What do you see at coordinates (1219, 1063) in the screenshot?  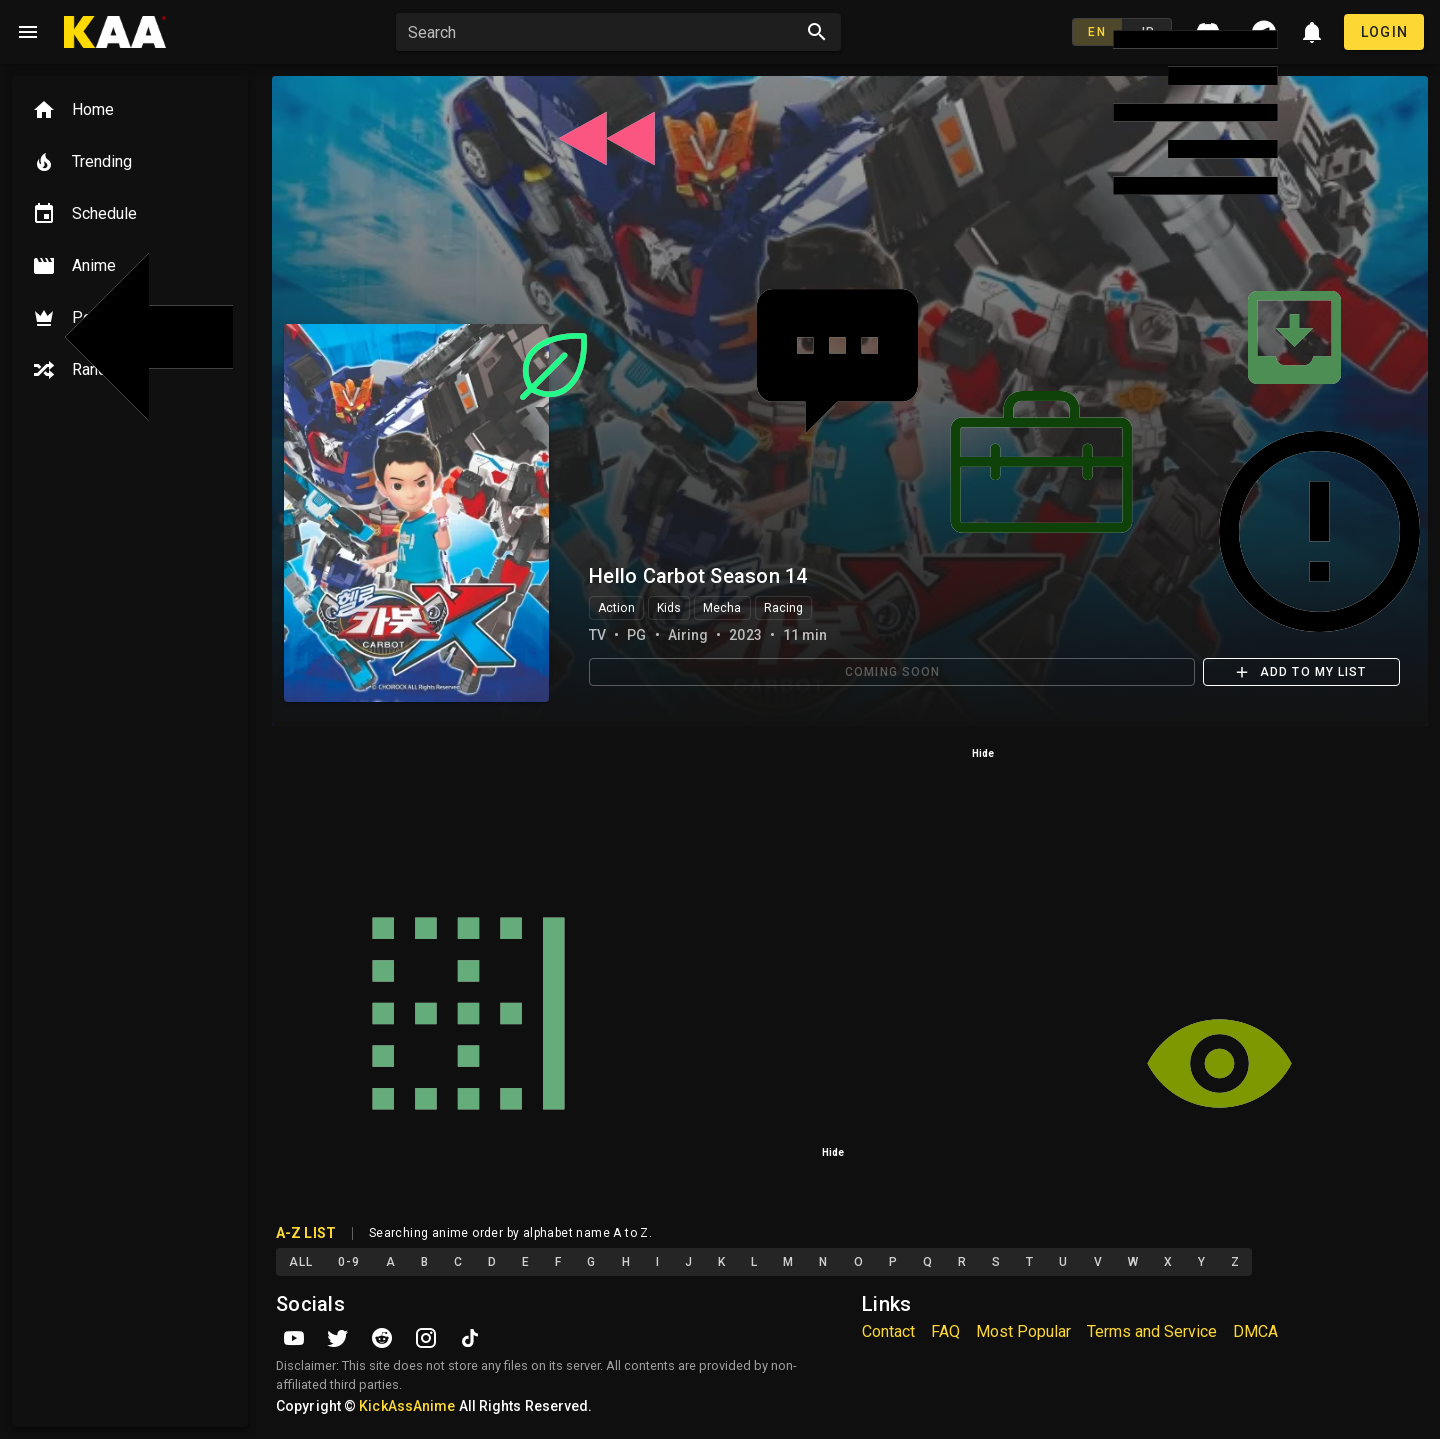 I see `show hidden content` at bounding box center [1219, 1063].